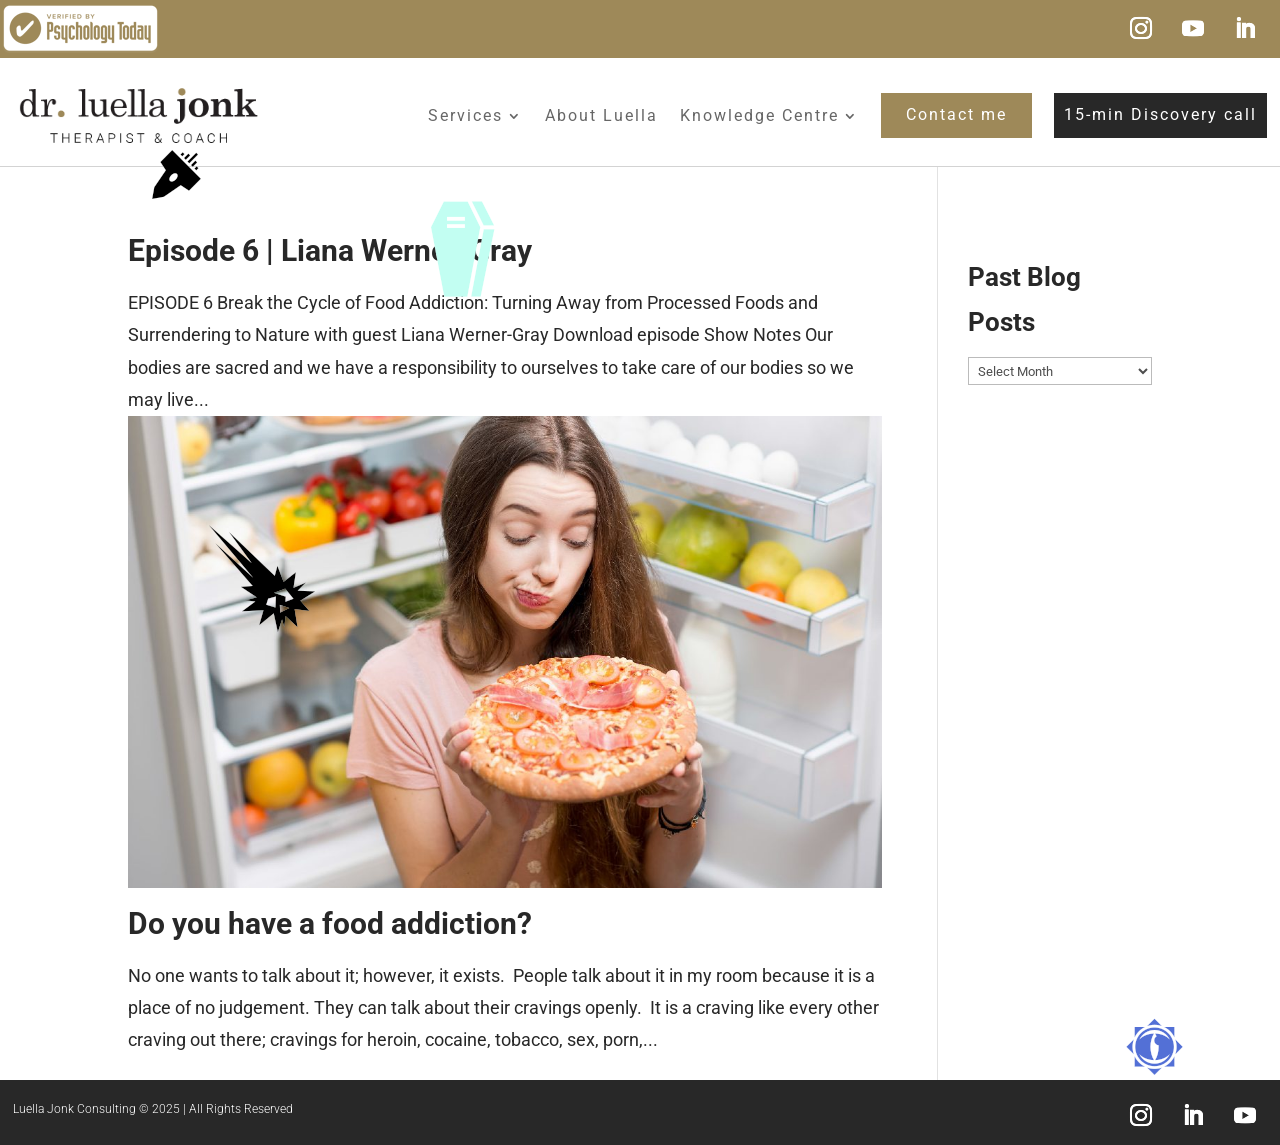 This screenshot has width=1280, height=1145. I want to click on select heavy fighter class or unit, so click(176, 174).